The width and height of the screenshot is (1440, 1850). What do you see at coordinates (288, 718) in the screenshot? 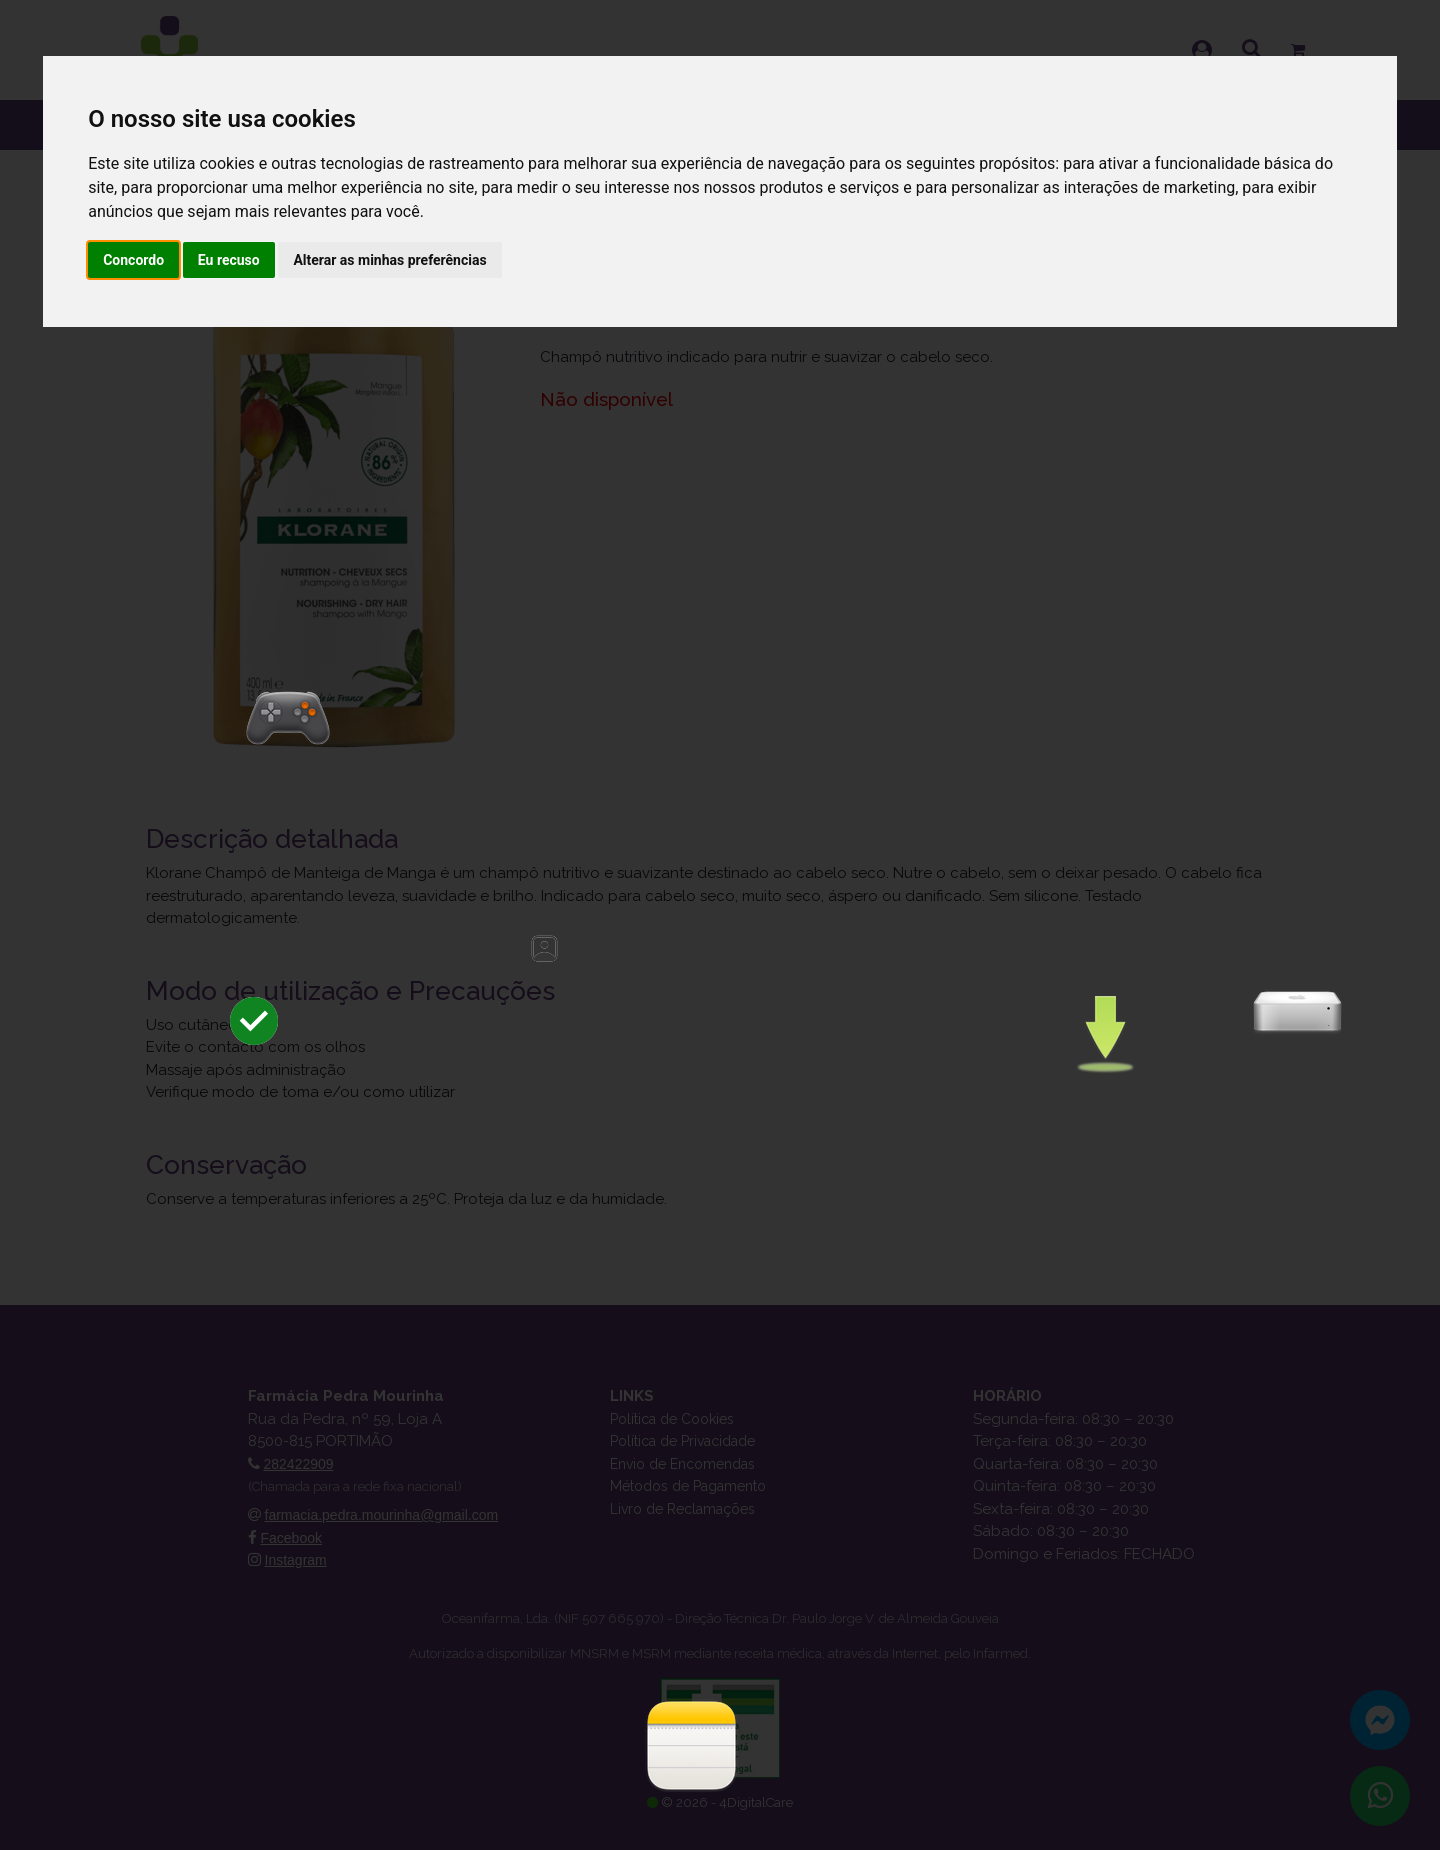
I see `configure game controller settings` at bounding box center [288, 718].